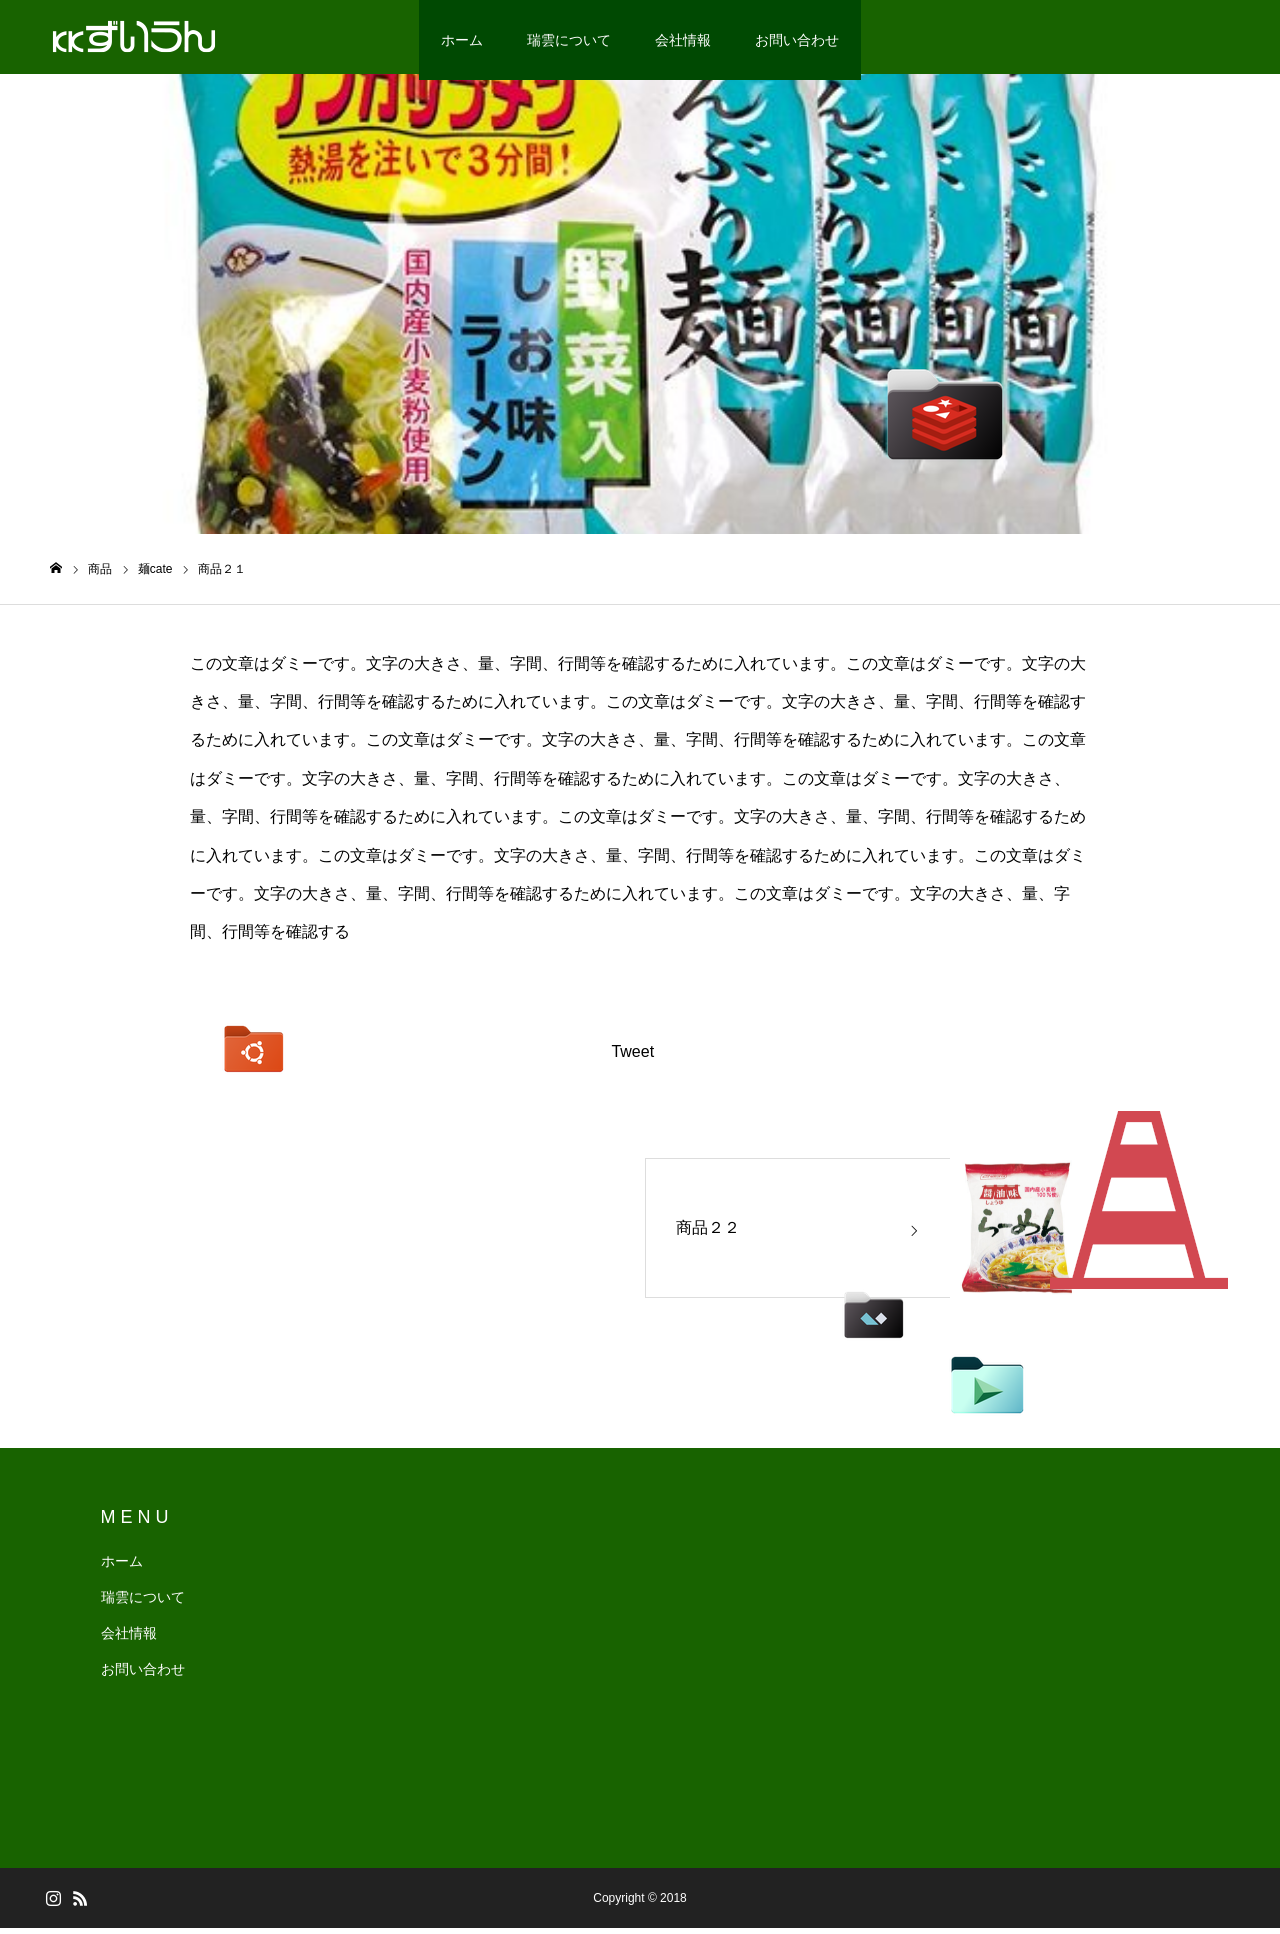  What do you see at coordinates (873, 1316) in the screenshot?
I see `open alpinejs project folder` at bounding box center [873, 1316].